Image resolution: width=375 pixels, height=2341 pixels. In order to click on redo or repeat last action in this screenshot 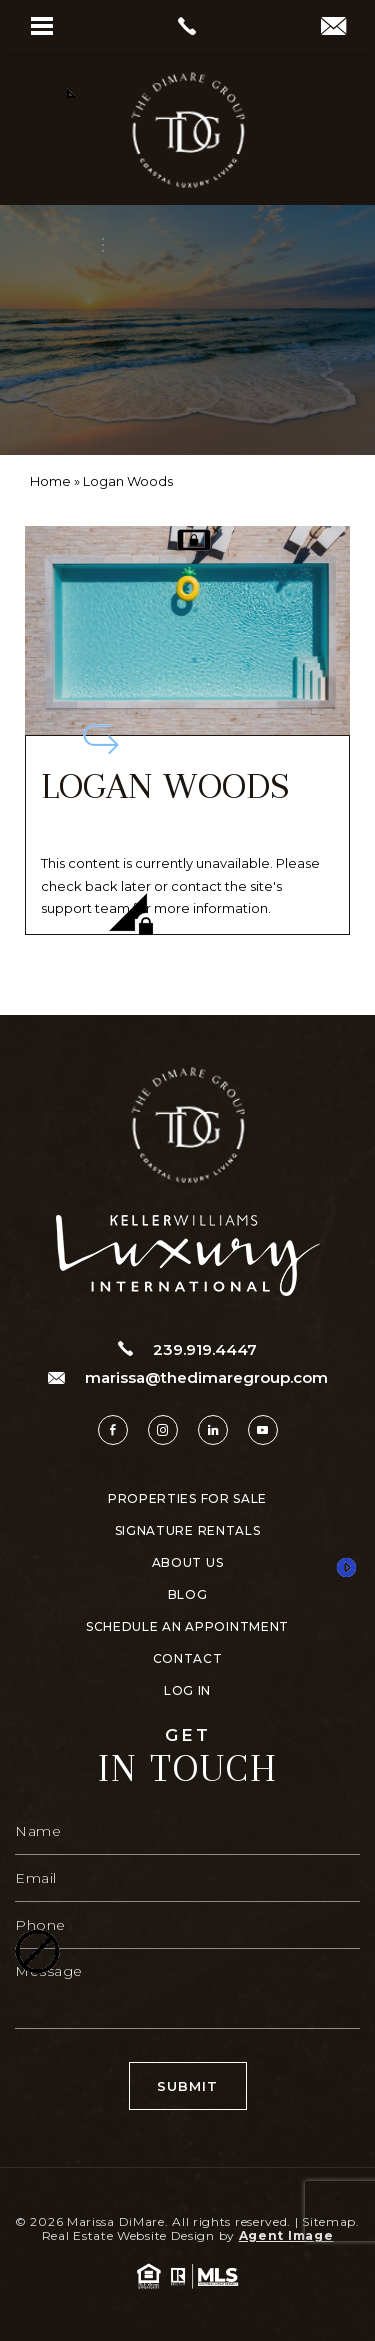, I will do `click(101, 738)`.